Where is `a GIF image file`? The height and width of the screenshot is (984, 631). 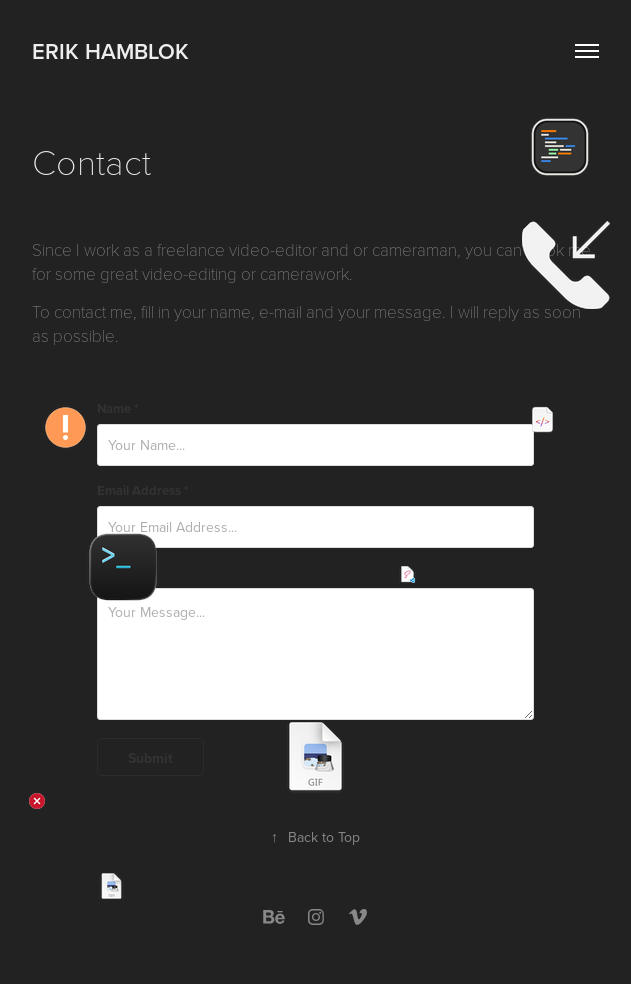 a GIF image file is located at coordinates (315, 757).